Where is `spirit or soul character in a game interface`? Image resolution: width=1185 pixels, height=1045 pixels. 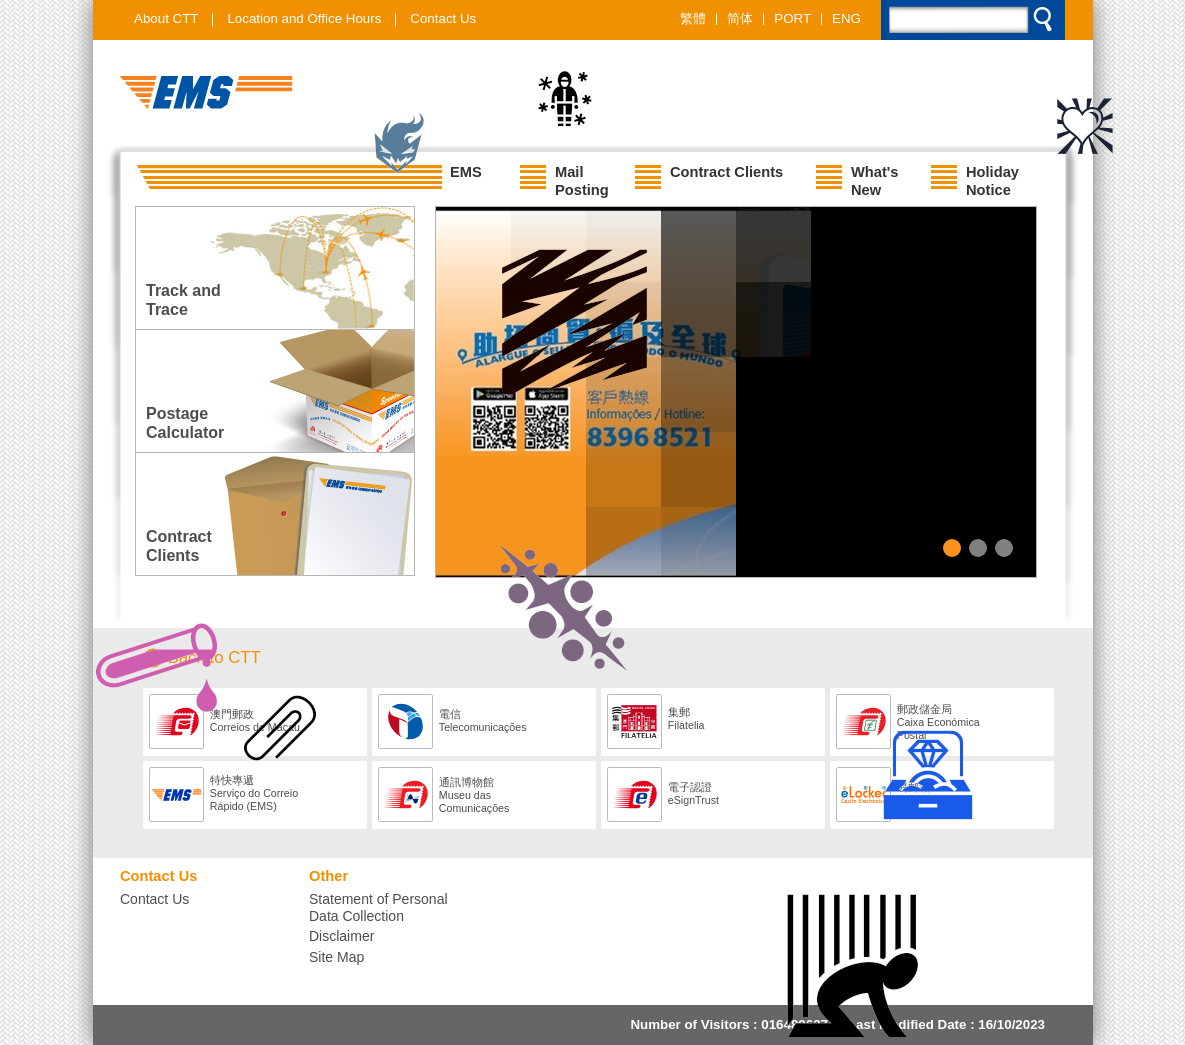
spirit or soul character in a game interface is located at coordinates (397, 142).